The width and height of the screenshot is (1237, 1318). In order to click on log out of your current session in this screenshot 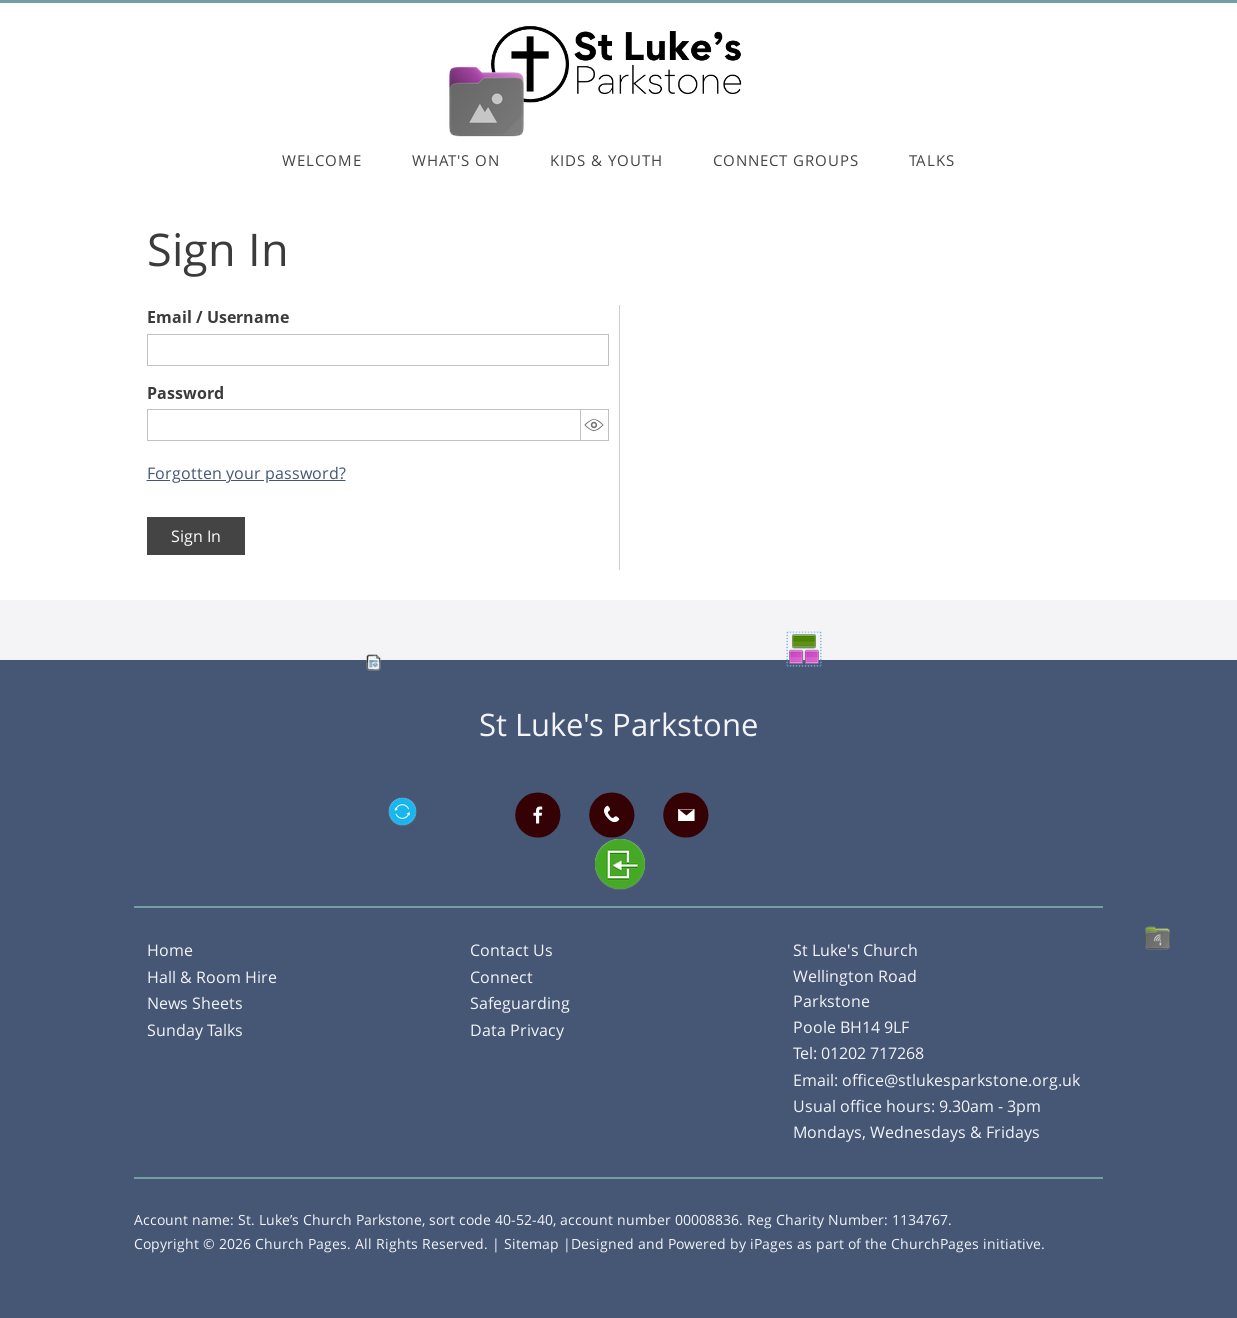, I will do `click(620, 864)`.